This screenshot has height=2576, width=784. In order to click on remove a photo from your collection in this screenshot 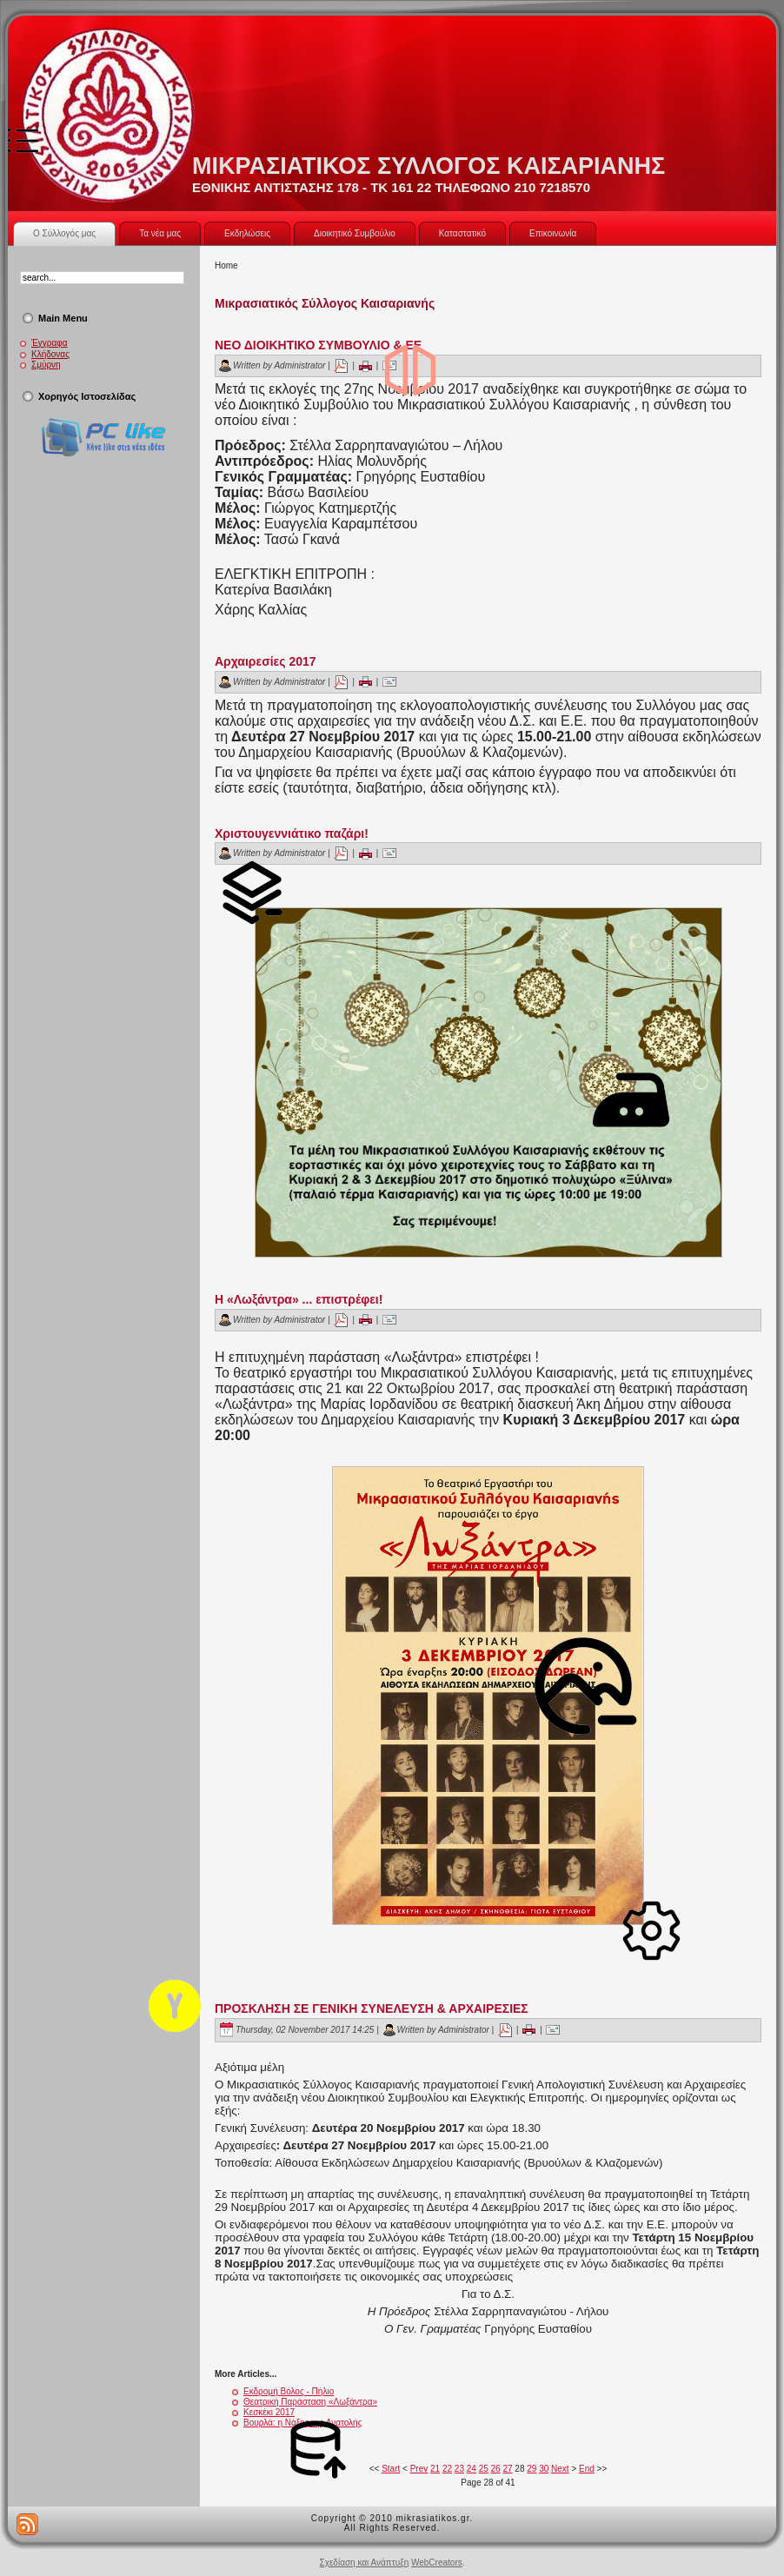, I will do `click(583, 1686)`.